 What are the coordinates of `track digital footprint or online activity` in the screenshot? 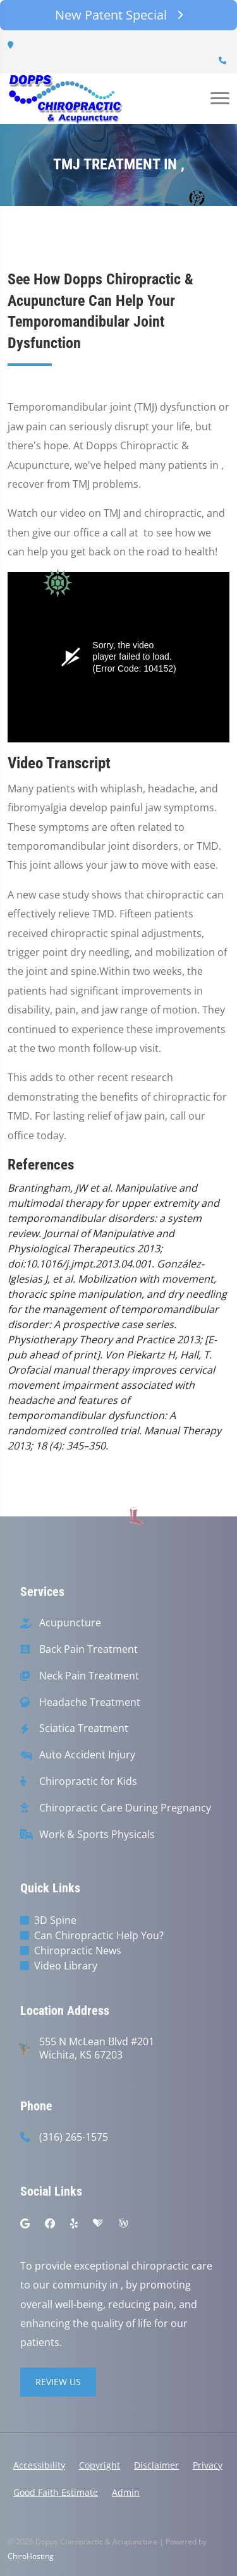 It's located at (197, 198).